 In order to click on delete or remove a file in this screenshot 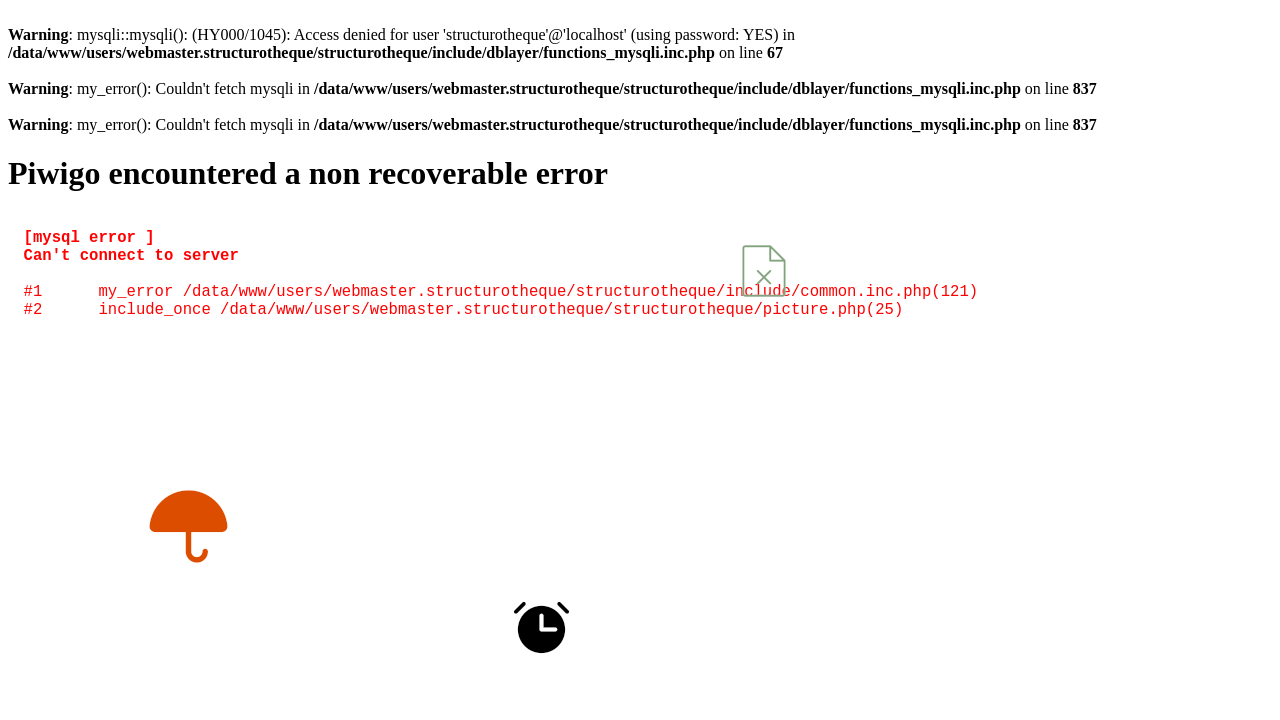, I will do `click(764, 271)`.